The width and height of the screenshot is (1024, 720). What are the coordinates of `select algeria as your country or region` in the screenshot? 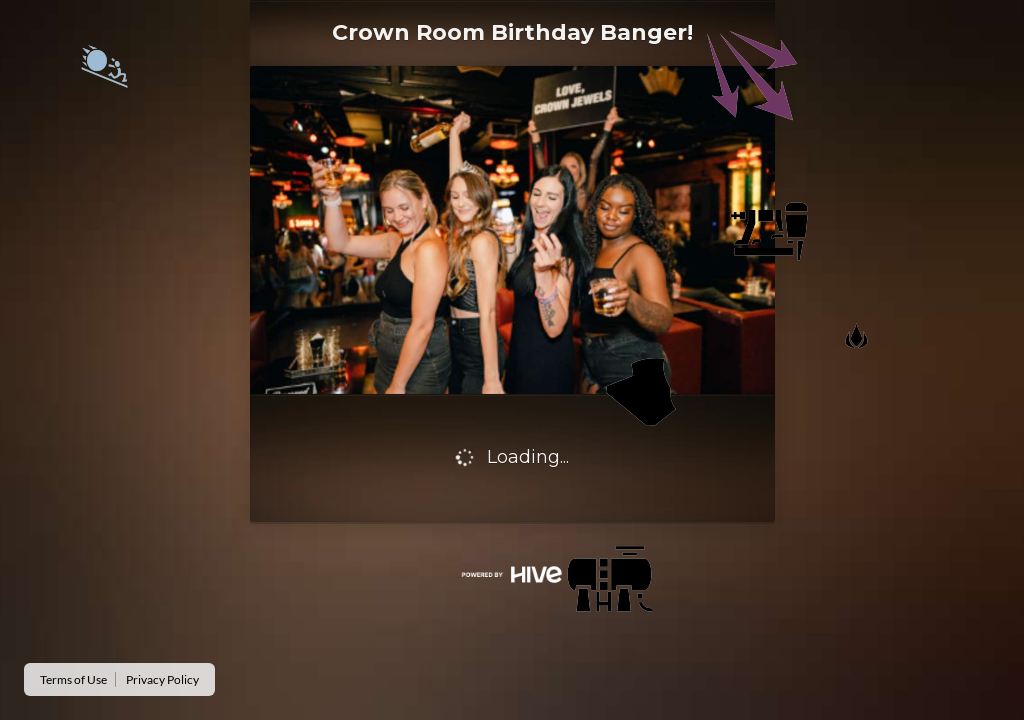 It's located at (641, 392).